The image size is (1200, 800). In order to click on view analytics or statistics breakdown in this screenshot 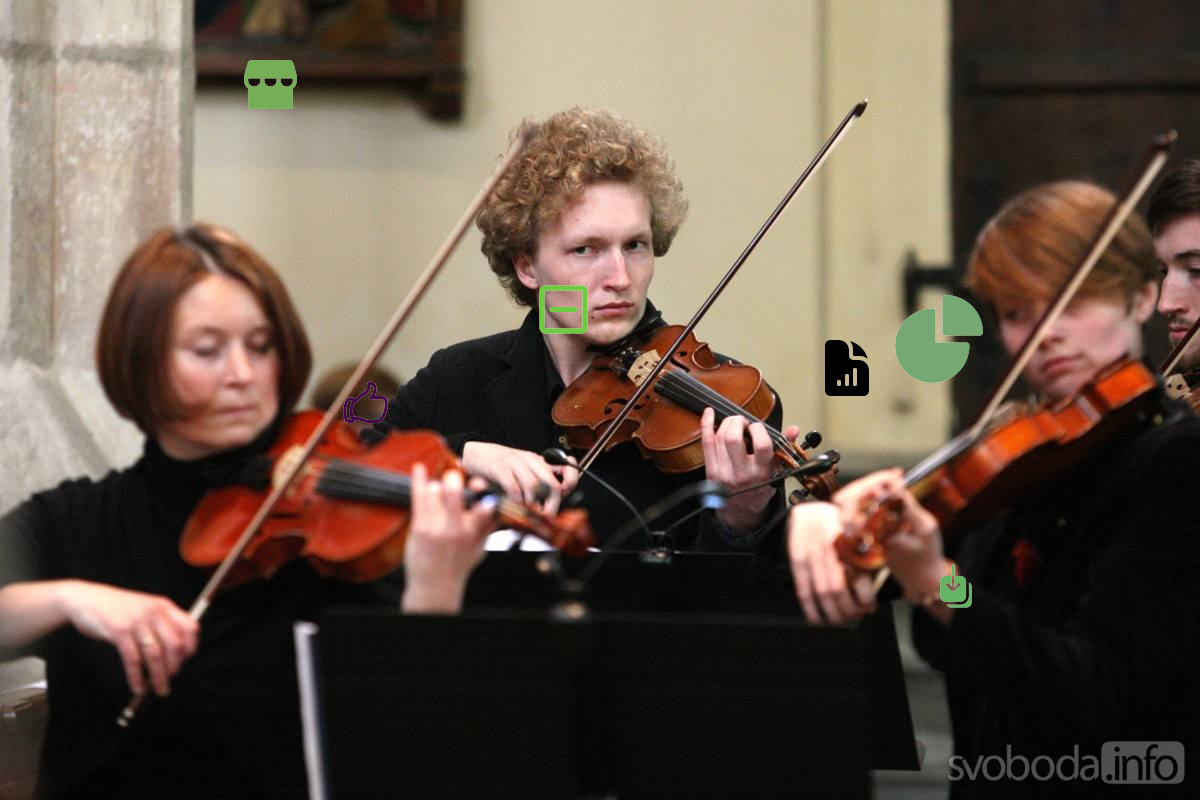, I will do `click(939, 339)`.